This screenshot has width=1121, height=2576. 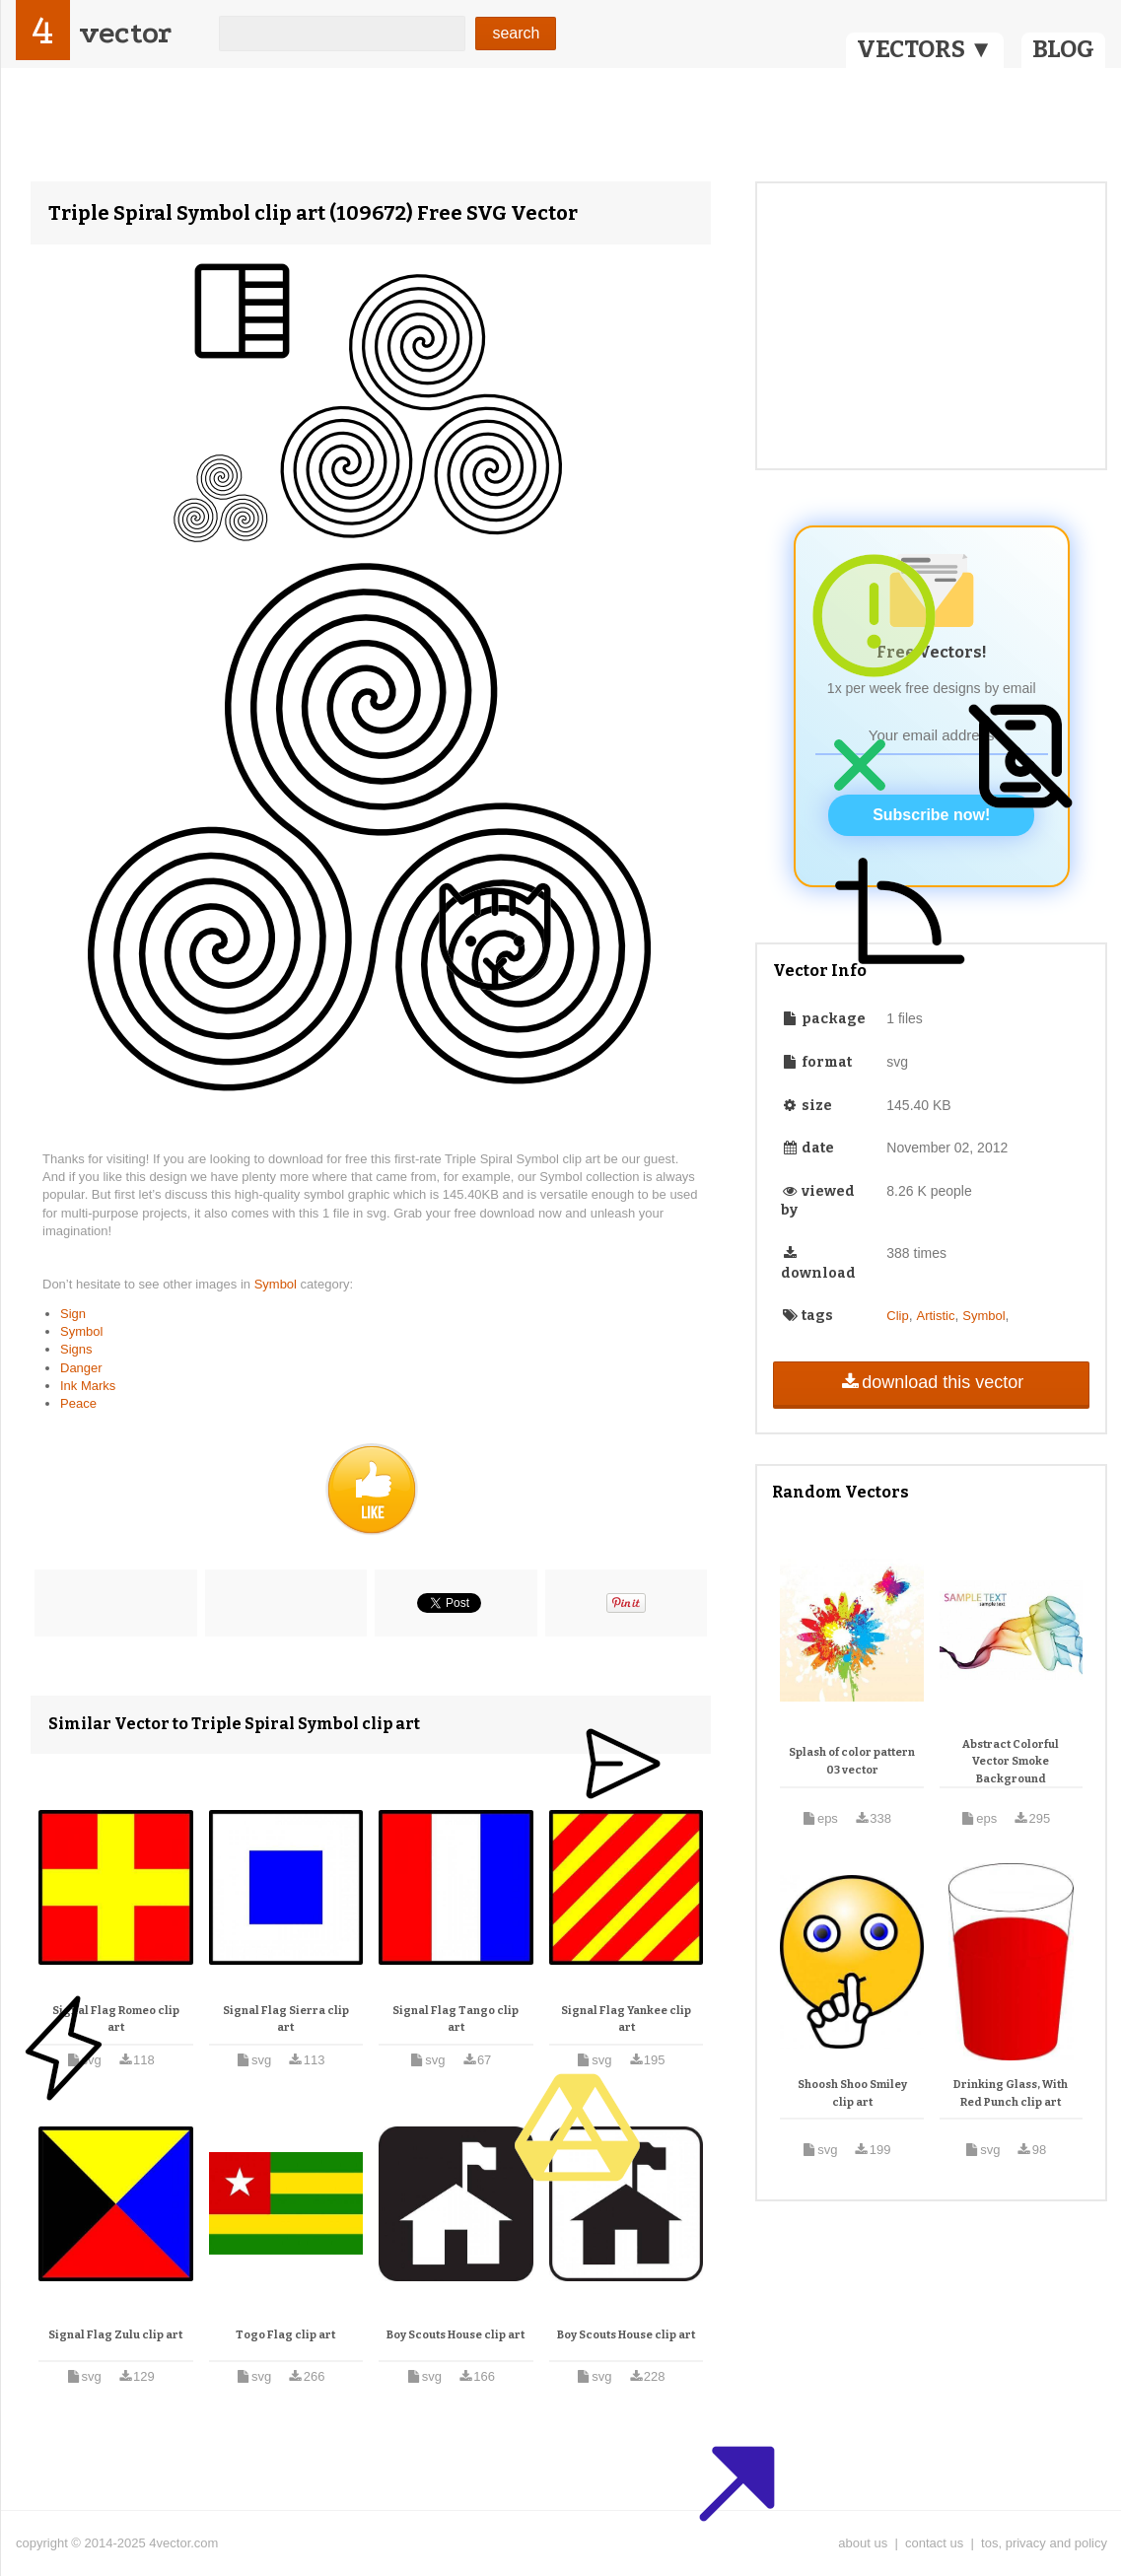 I want to click on close or dismiss a dialog, so click(x=860, y=765).